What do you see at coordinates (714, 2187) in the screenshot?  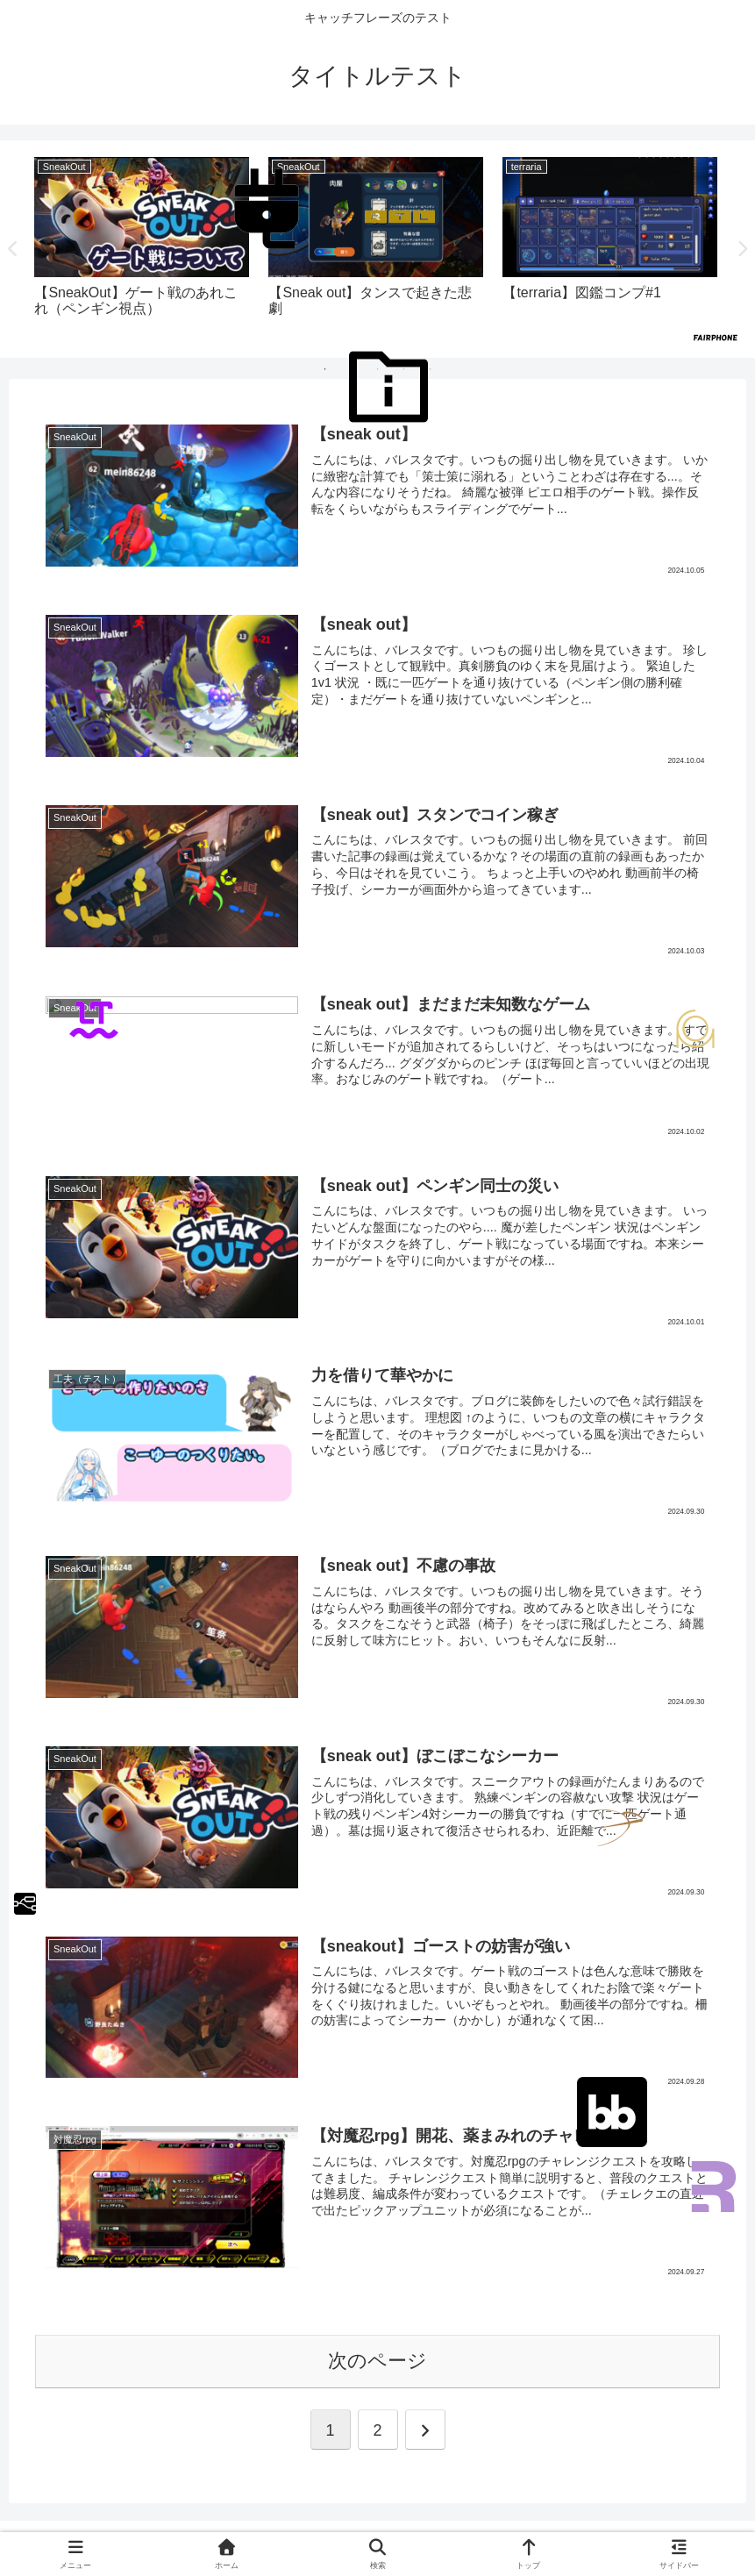 I see `remix framework logo` at bounding box center [714, 2187].